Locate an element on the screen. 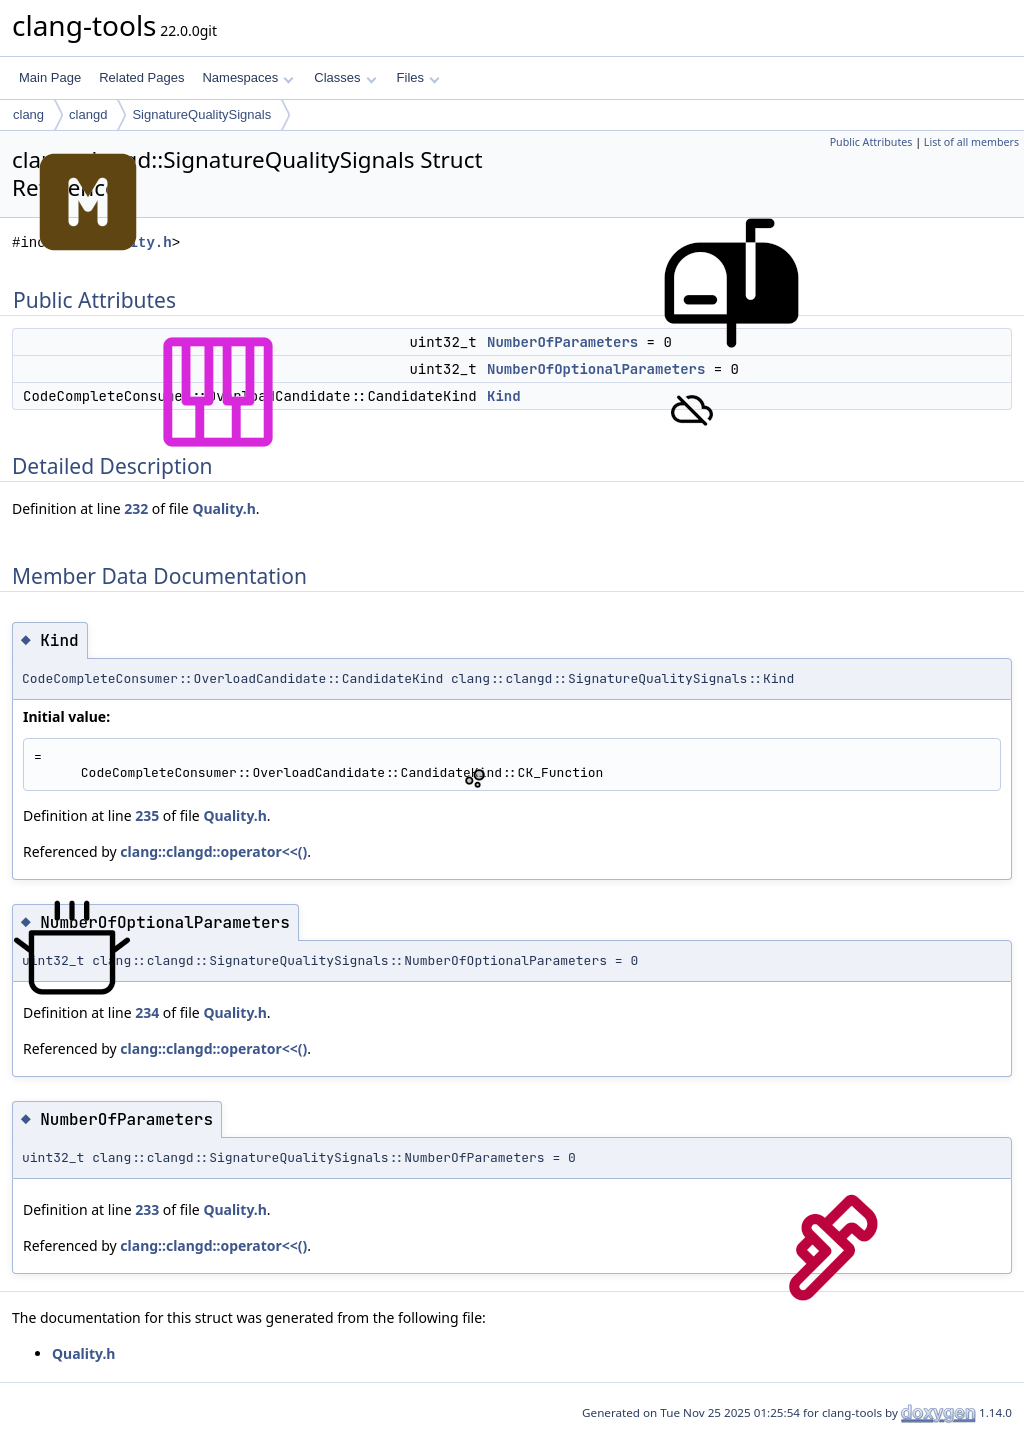 The width and height of the screenshot is (1024, 1429). indicates medium size option is located at coordinates (88, 202).